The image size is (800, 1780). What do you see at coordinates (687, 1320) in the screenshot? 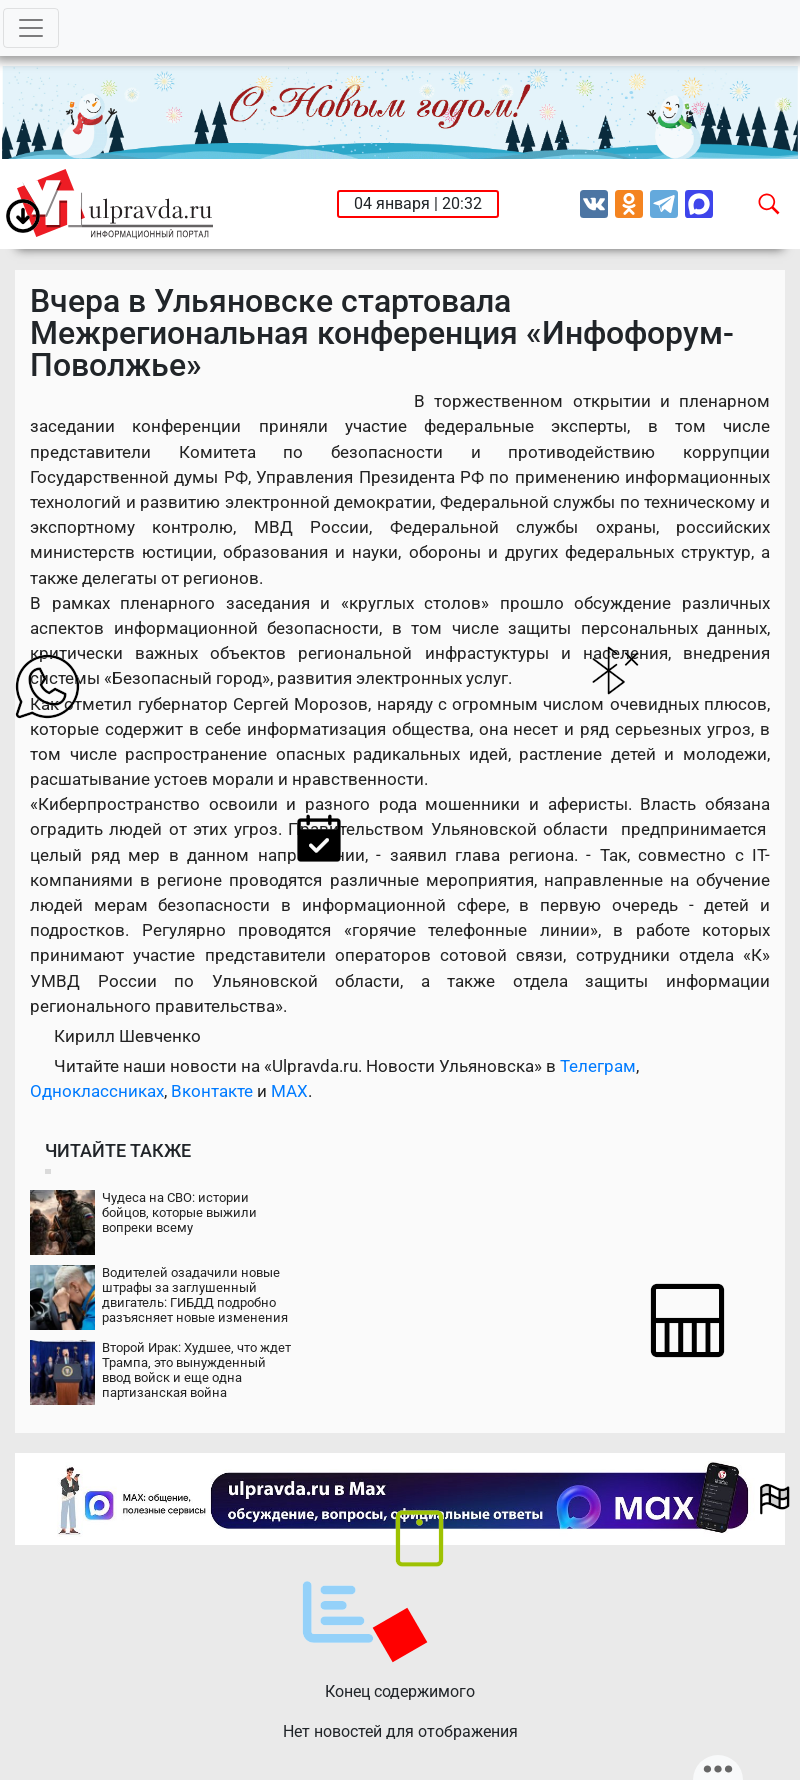
I see `toggle bottom panel visibility` at bounding box center [687, 1320].